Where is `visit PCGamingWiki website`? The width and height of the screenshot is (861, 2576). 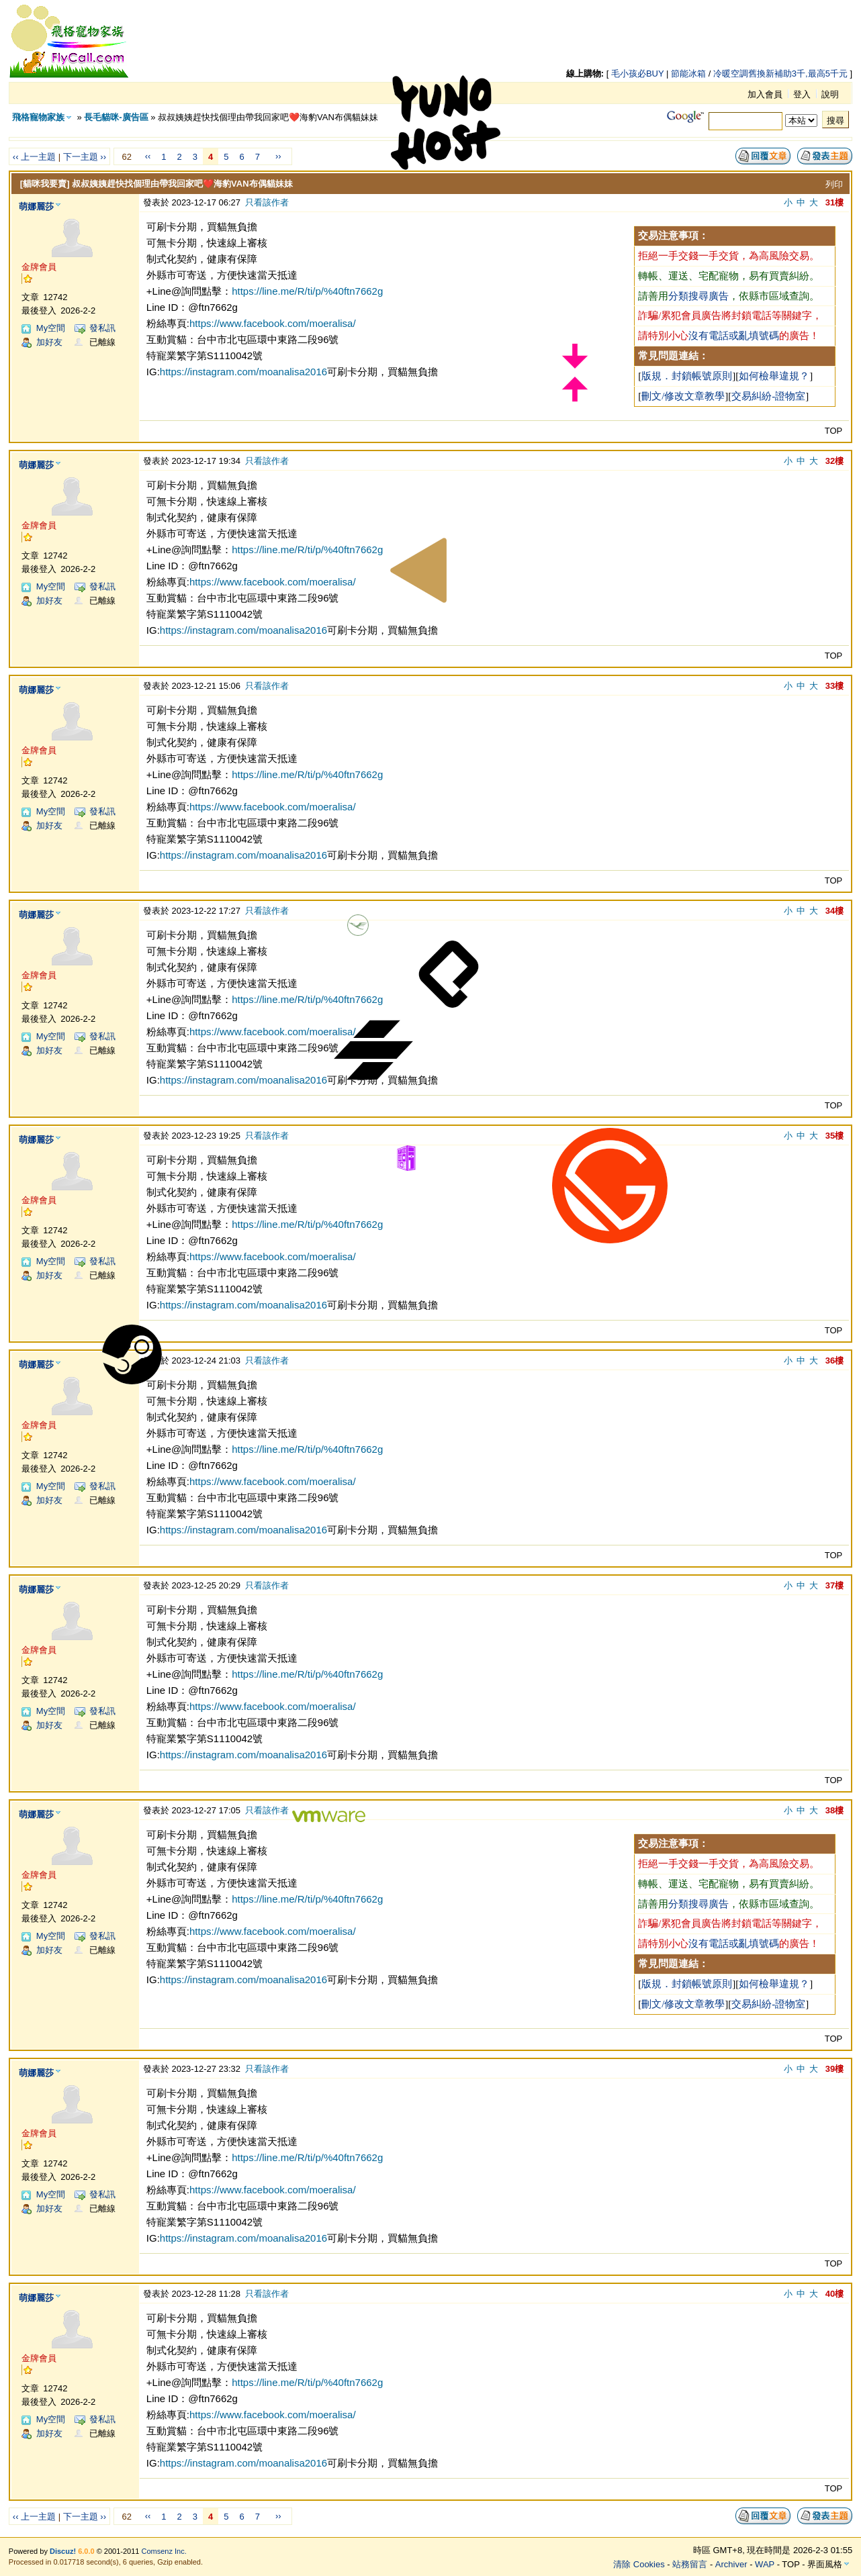 visit PCGamingWiki website is located at coordinates (406, 1158).